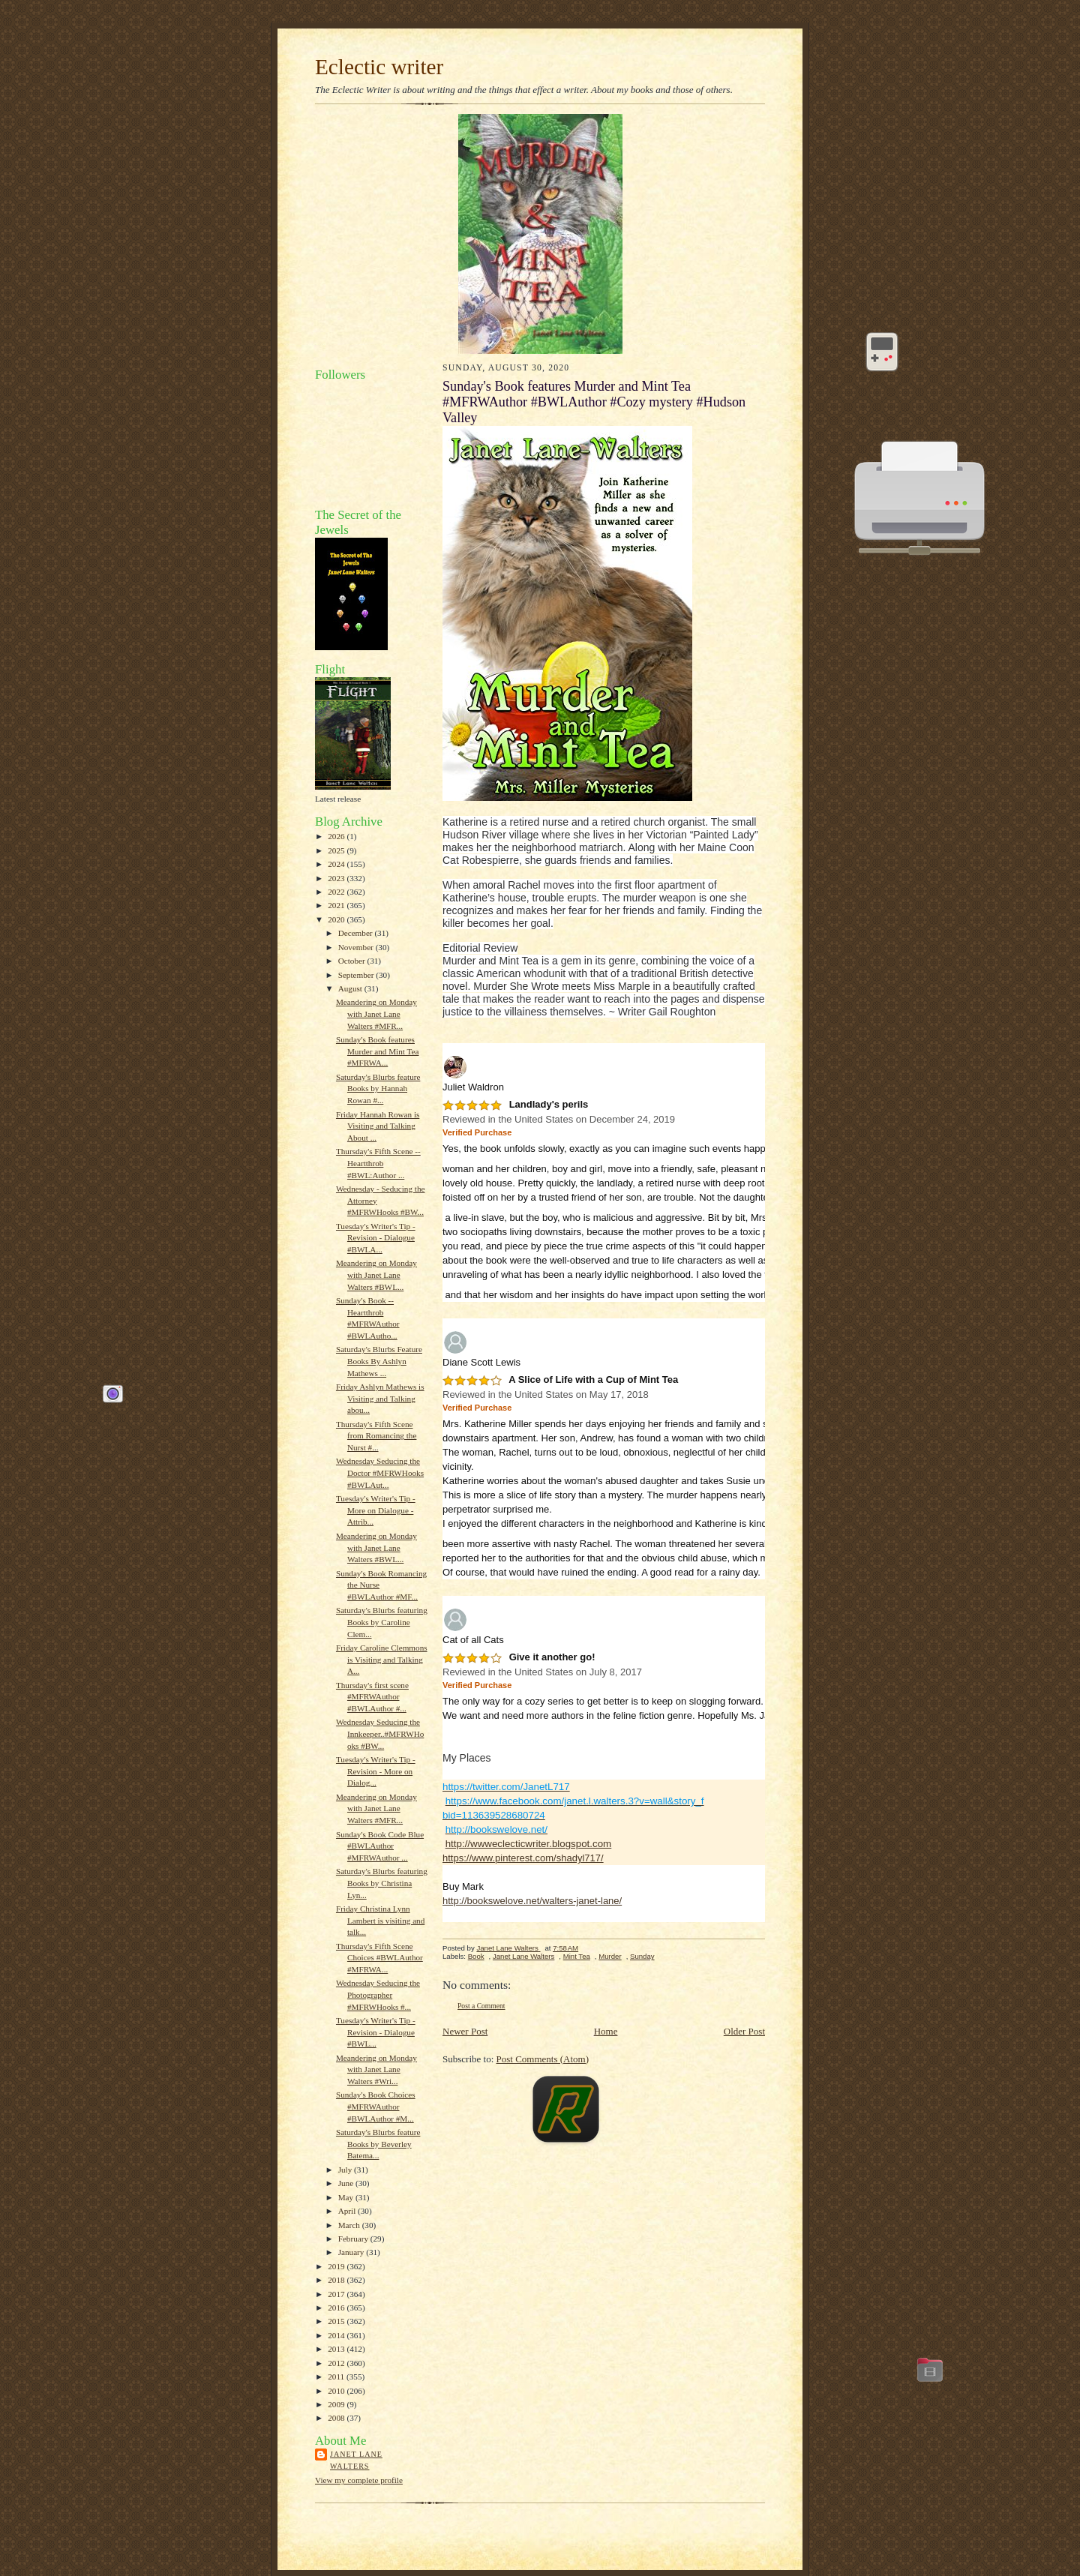  What do you see at coordinates (112, 1393) in the screenshot?
I see `open the camera app` at bounding box center [112, 1393].